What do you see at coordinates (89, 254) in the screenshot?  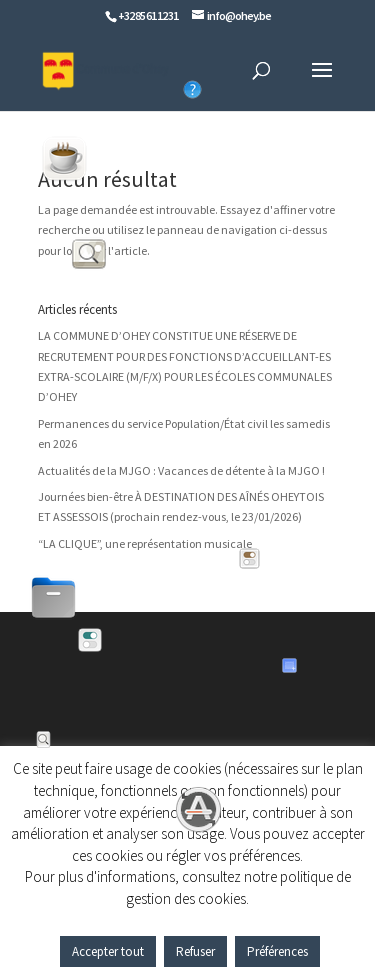 I see `open eye of gnome image viewer` at bounding box center [89, 254].